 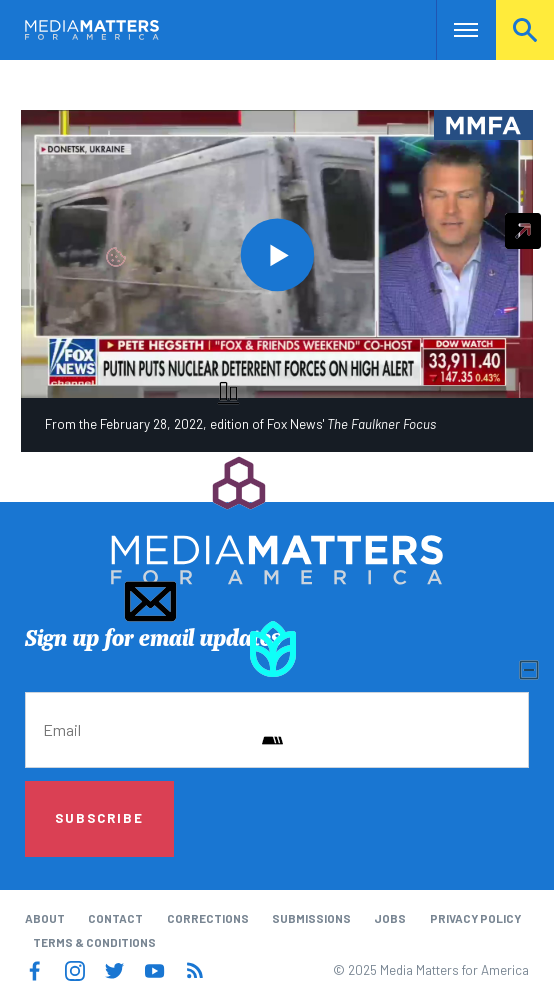 What do you see at coordinates (116, 257) in the screenshot?
I see `manage cookie preferences and privacy settings` at bounding box center [116, 257].